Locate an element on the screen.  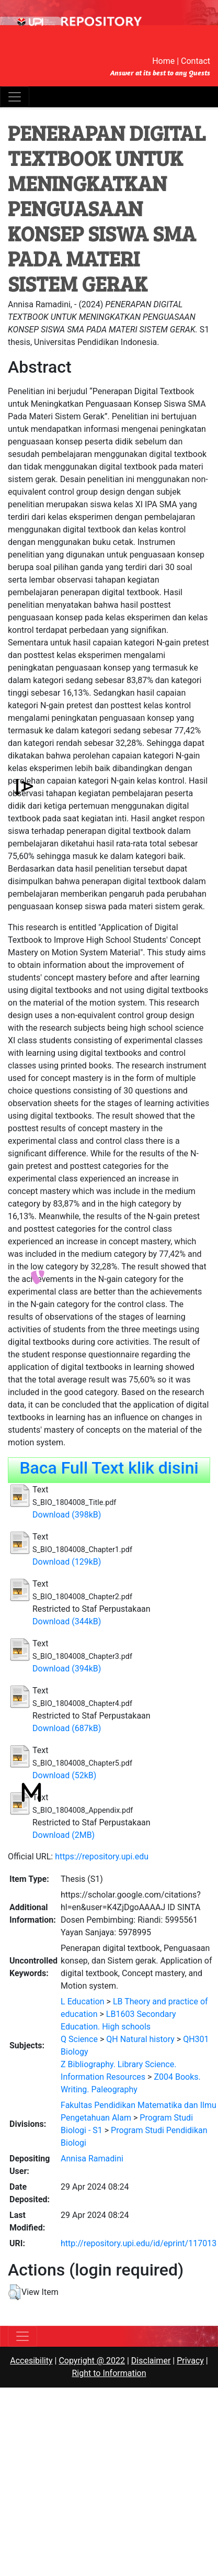
indicates items starting with the letter M is located at coordinates (31, 1792).